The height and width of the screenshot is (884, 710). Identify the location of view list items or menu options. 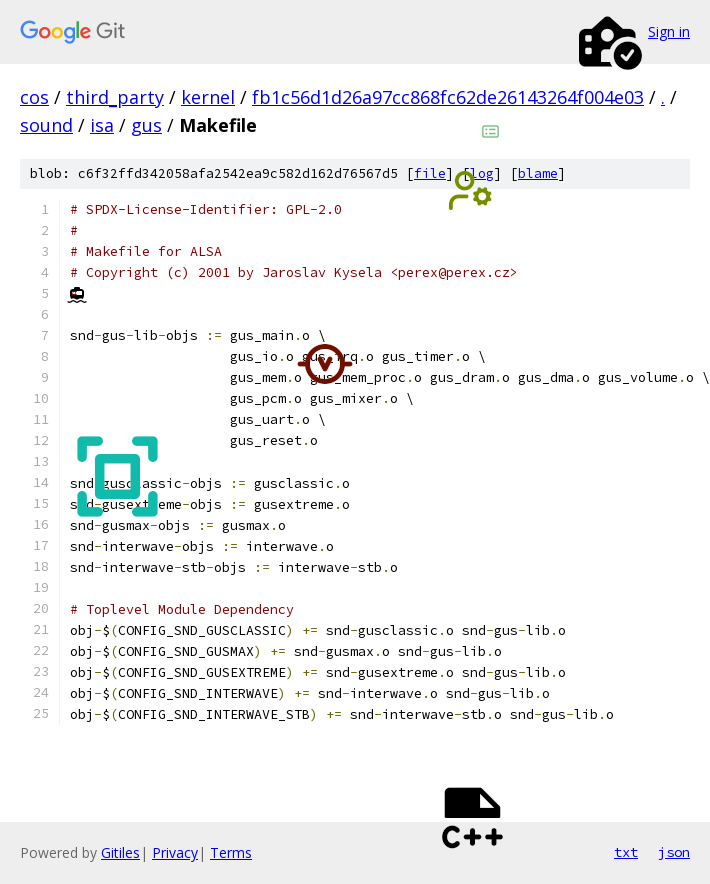
(490, 131).